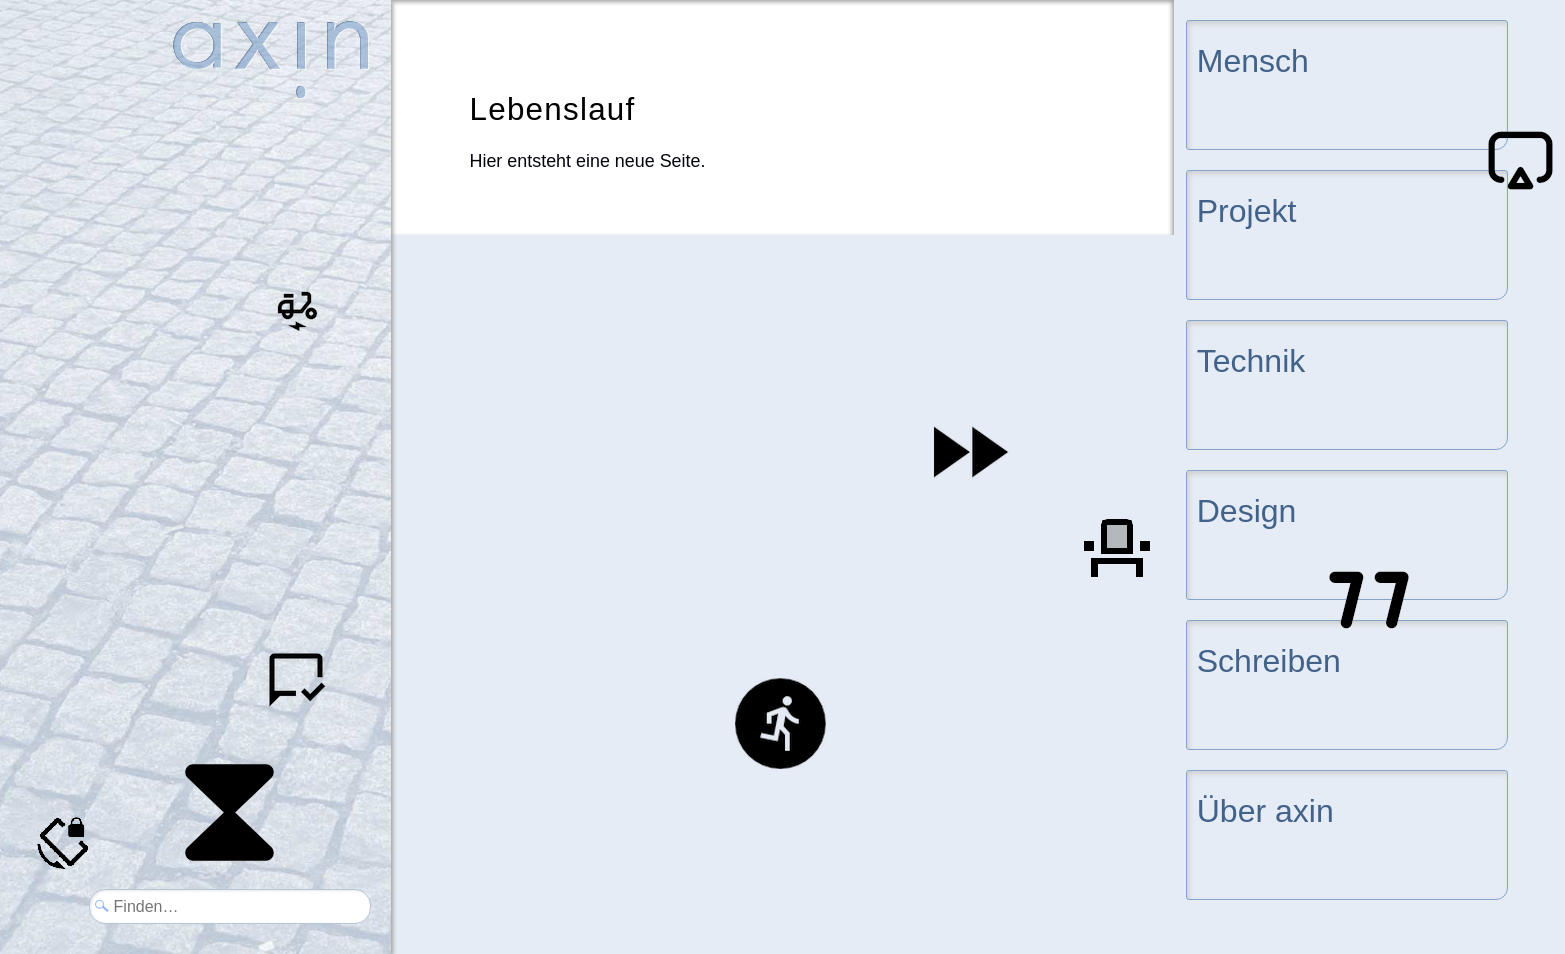  Describe the element at coordinates (780, 723) in the screenshot. I see `access running or fitness tracking features` at that location.